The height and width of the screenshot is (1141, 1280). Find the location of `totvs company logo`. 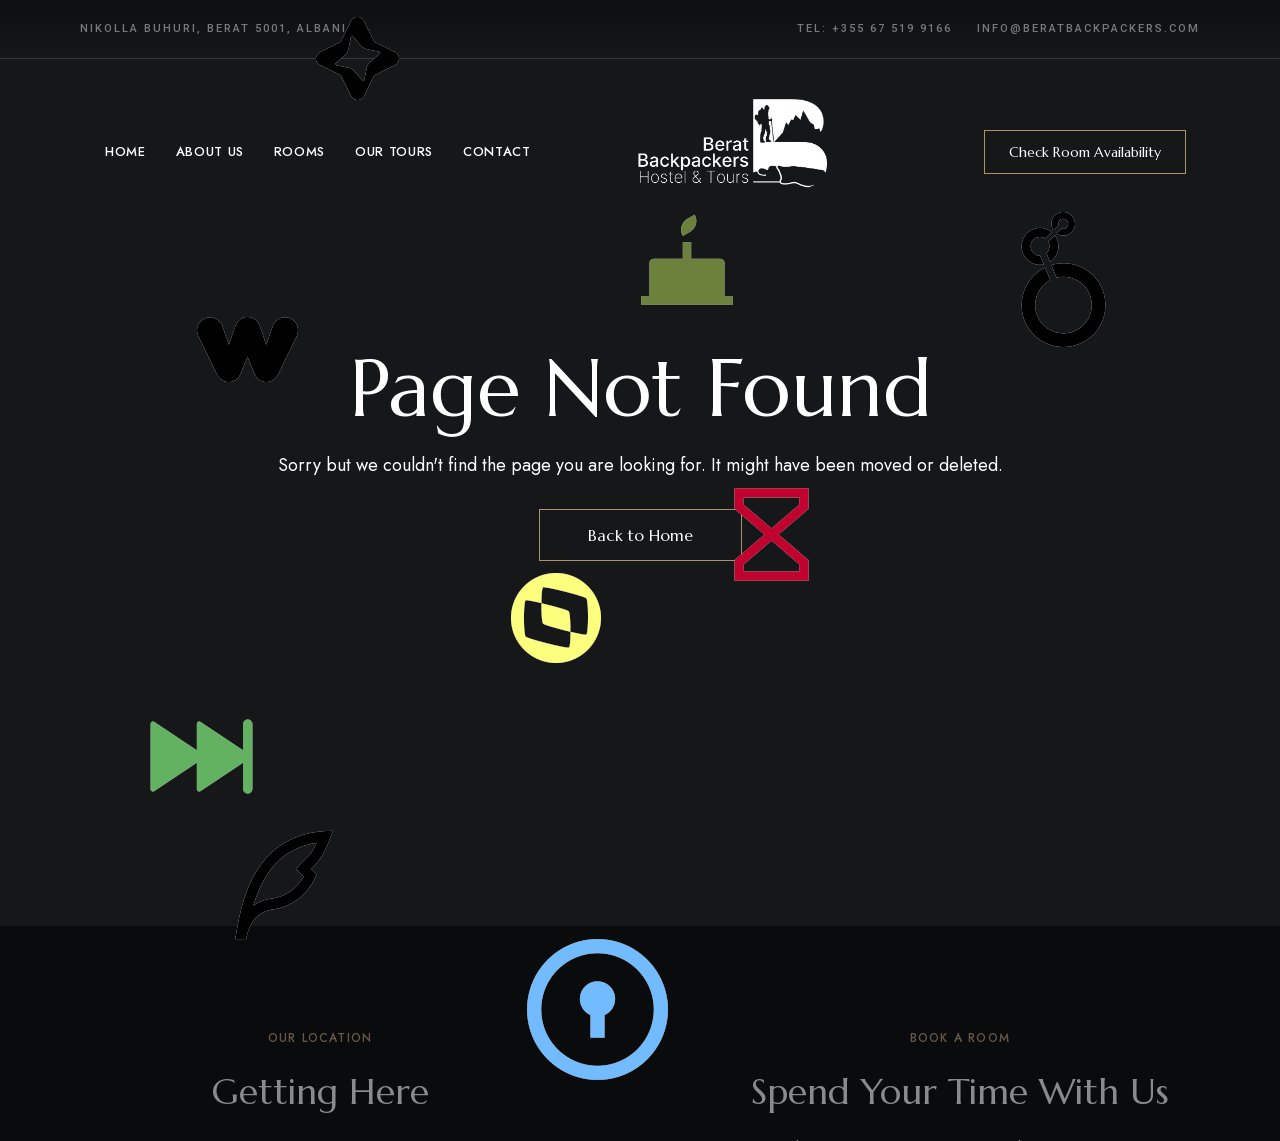

totvs company logo is located at coordinates (556, 618).